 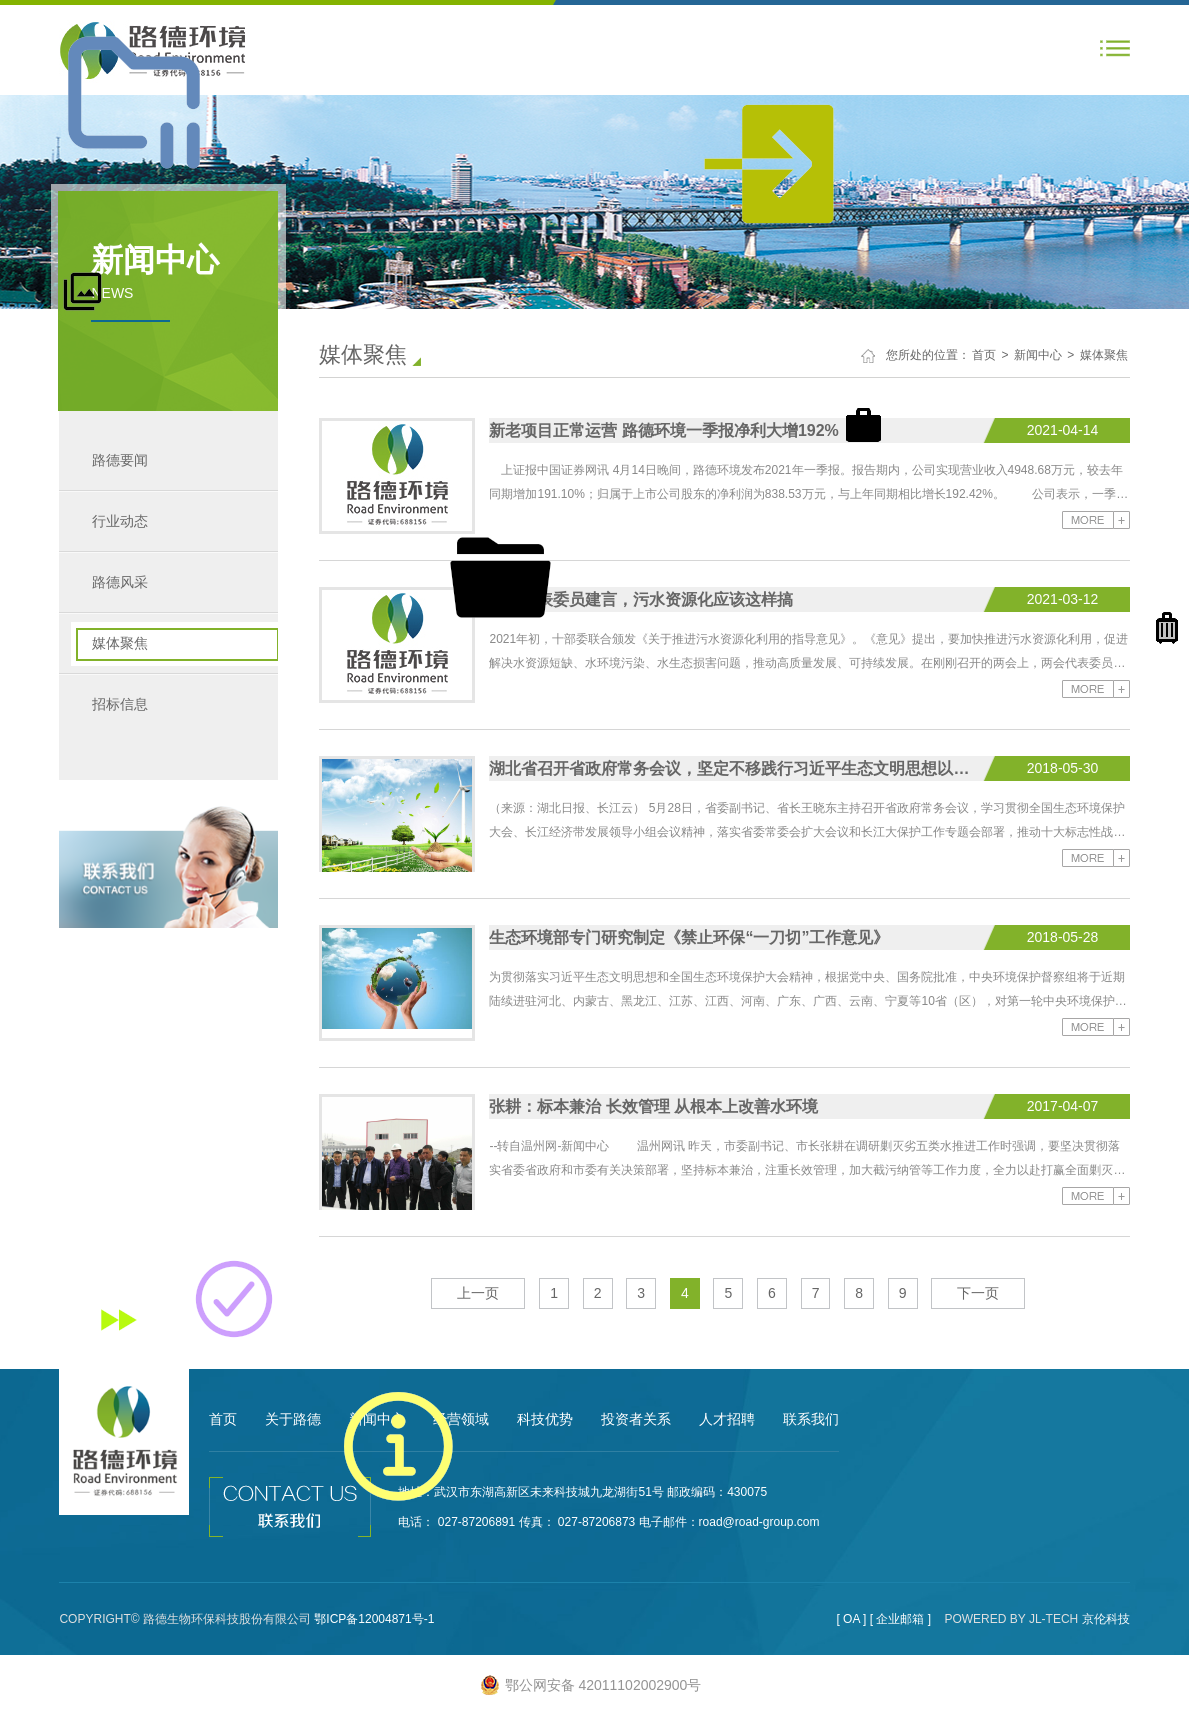 I want to click on confirms a completed action or task, so click(x=234, y=1299).